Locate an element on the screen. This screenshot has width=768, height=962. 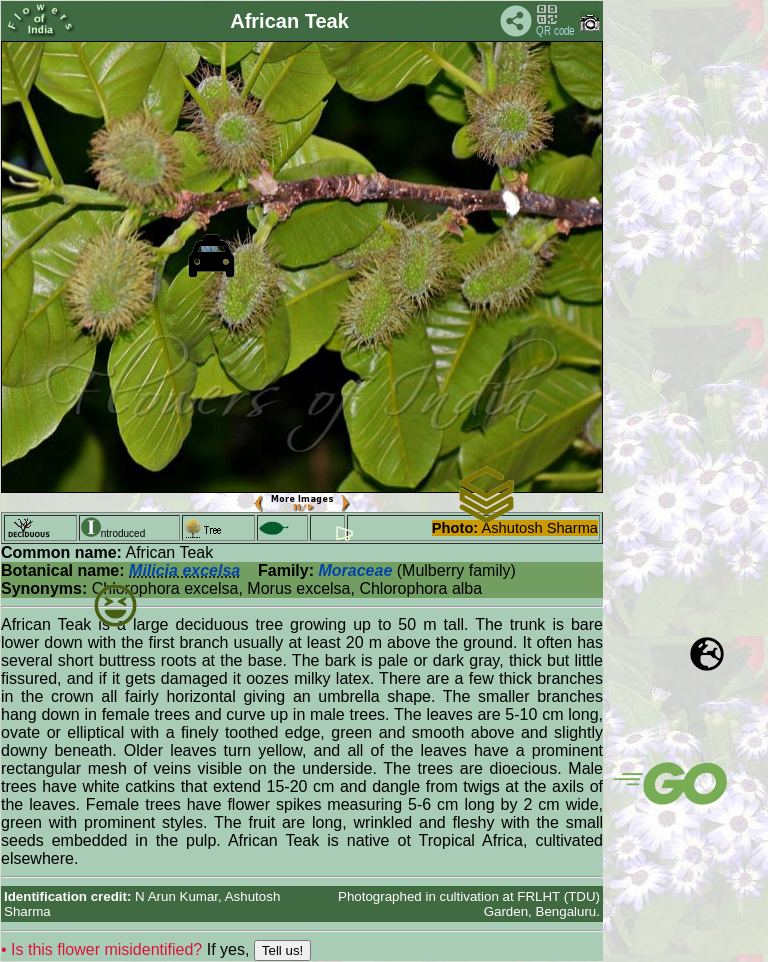
access Databricks platform is located at coordinates (486, 493).